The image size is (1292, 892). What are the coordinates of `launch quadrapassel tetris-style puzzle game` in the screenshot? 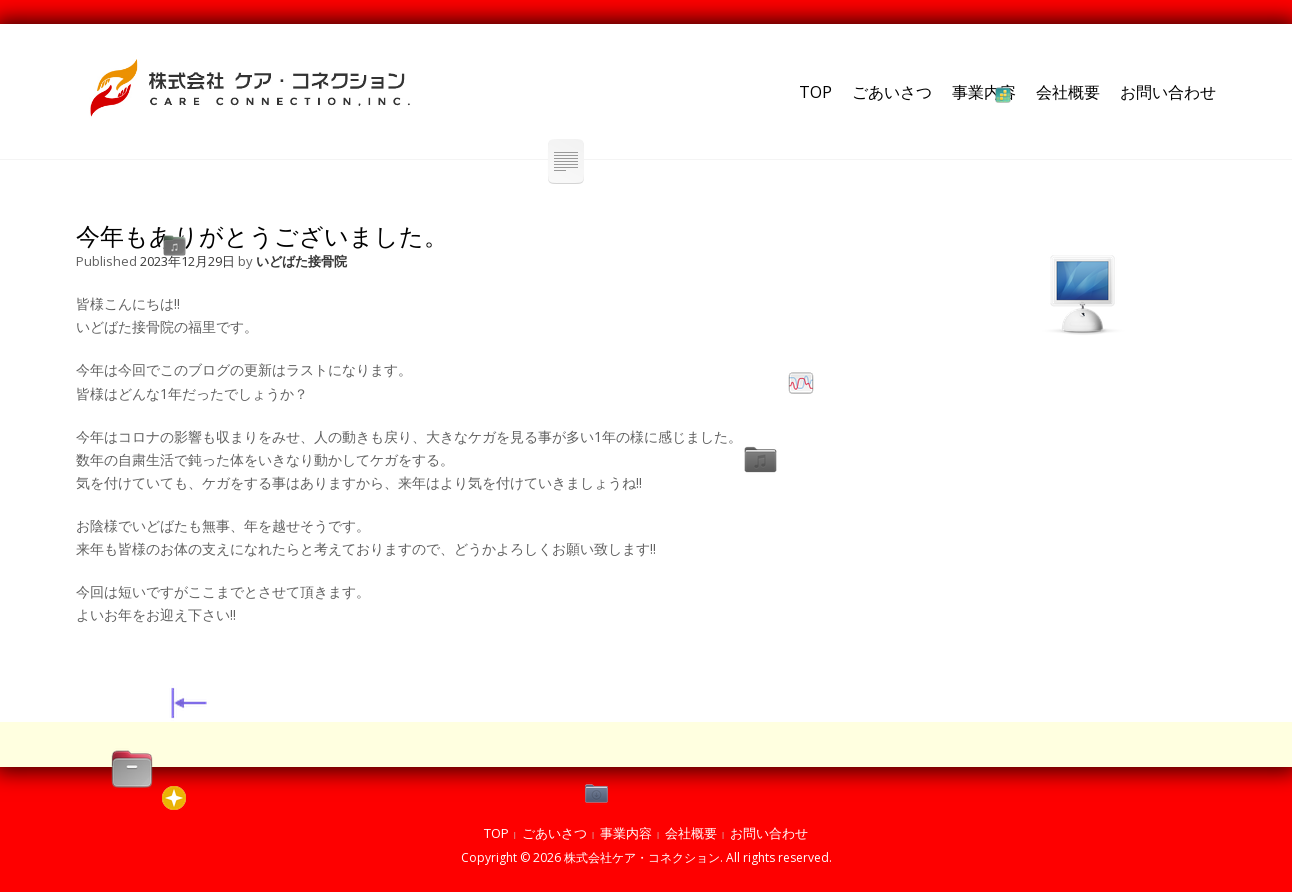 It's located at (1003, 95).